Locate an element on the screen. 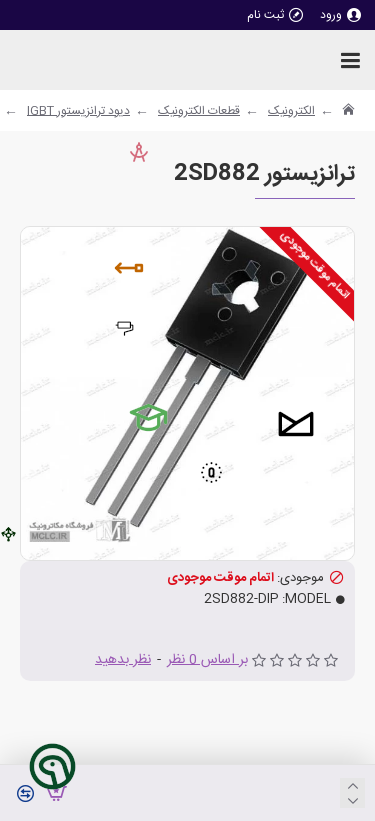  customize theme or appearance settings is located at coordinates (124, 327).